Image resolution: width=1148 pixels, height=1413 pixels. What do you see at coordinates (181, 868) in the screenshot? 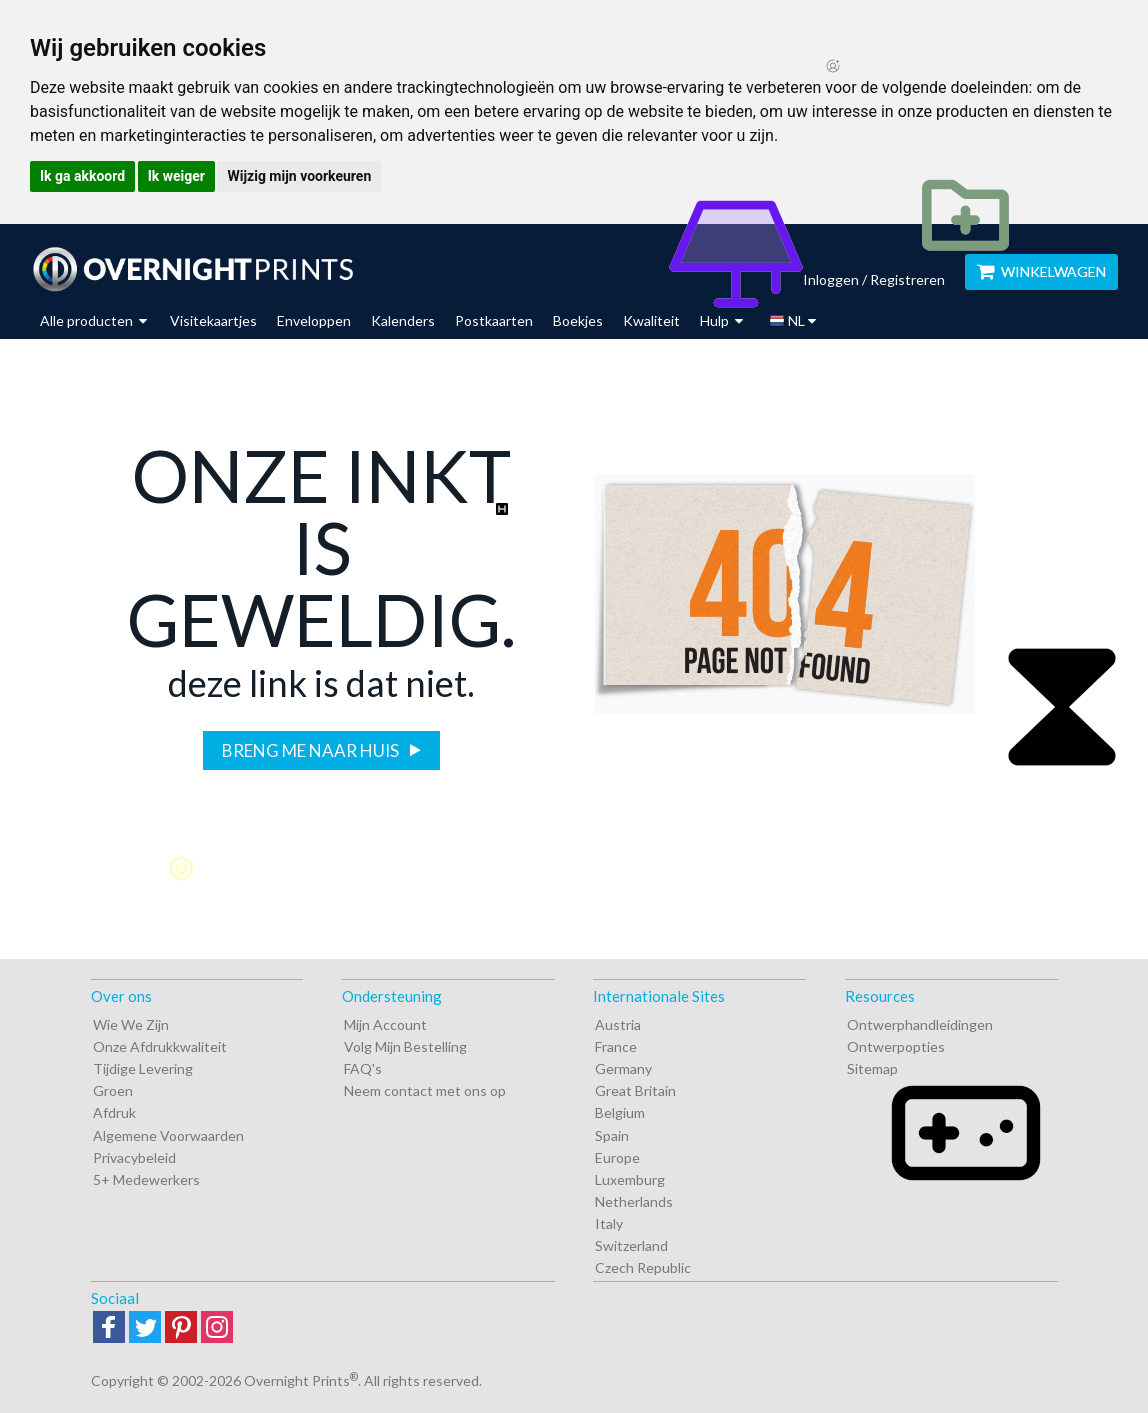
I see `access assembly or component management` at bounding box center [181, 868].